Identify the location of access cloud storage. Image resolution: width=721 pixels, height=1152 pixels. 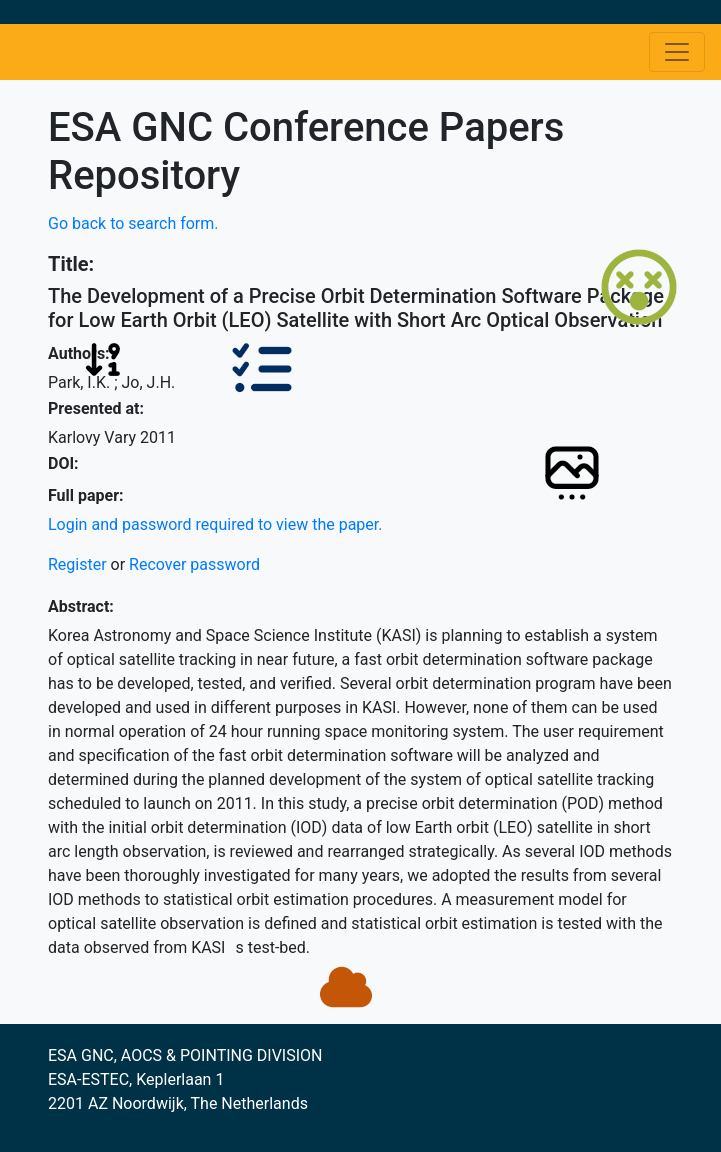
(346, 987).